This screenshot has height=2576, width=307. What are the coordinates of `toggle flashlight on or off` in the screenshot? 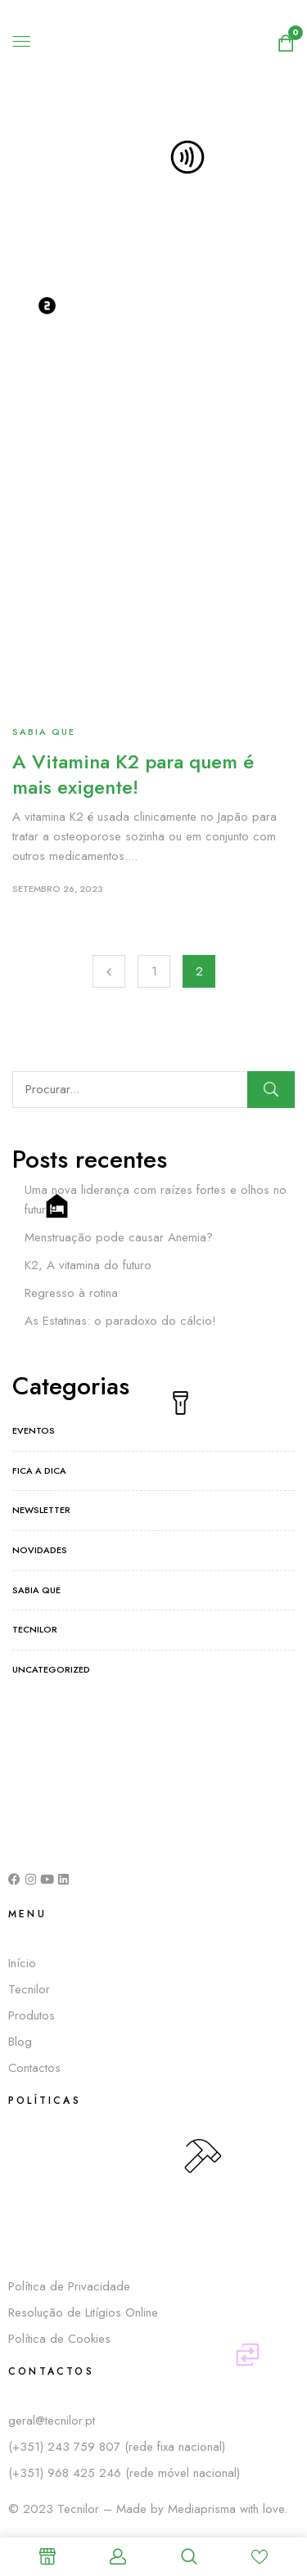 It's located at (180, 1403).